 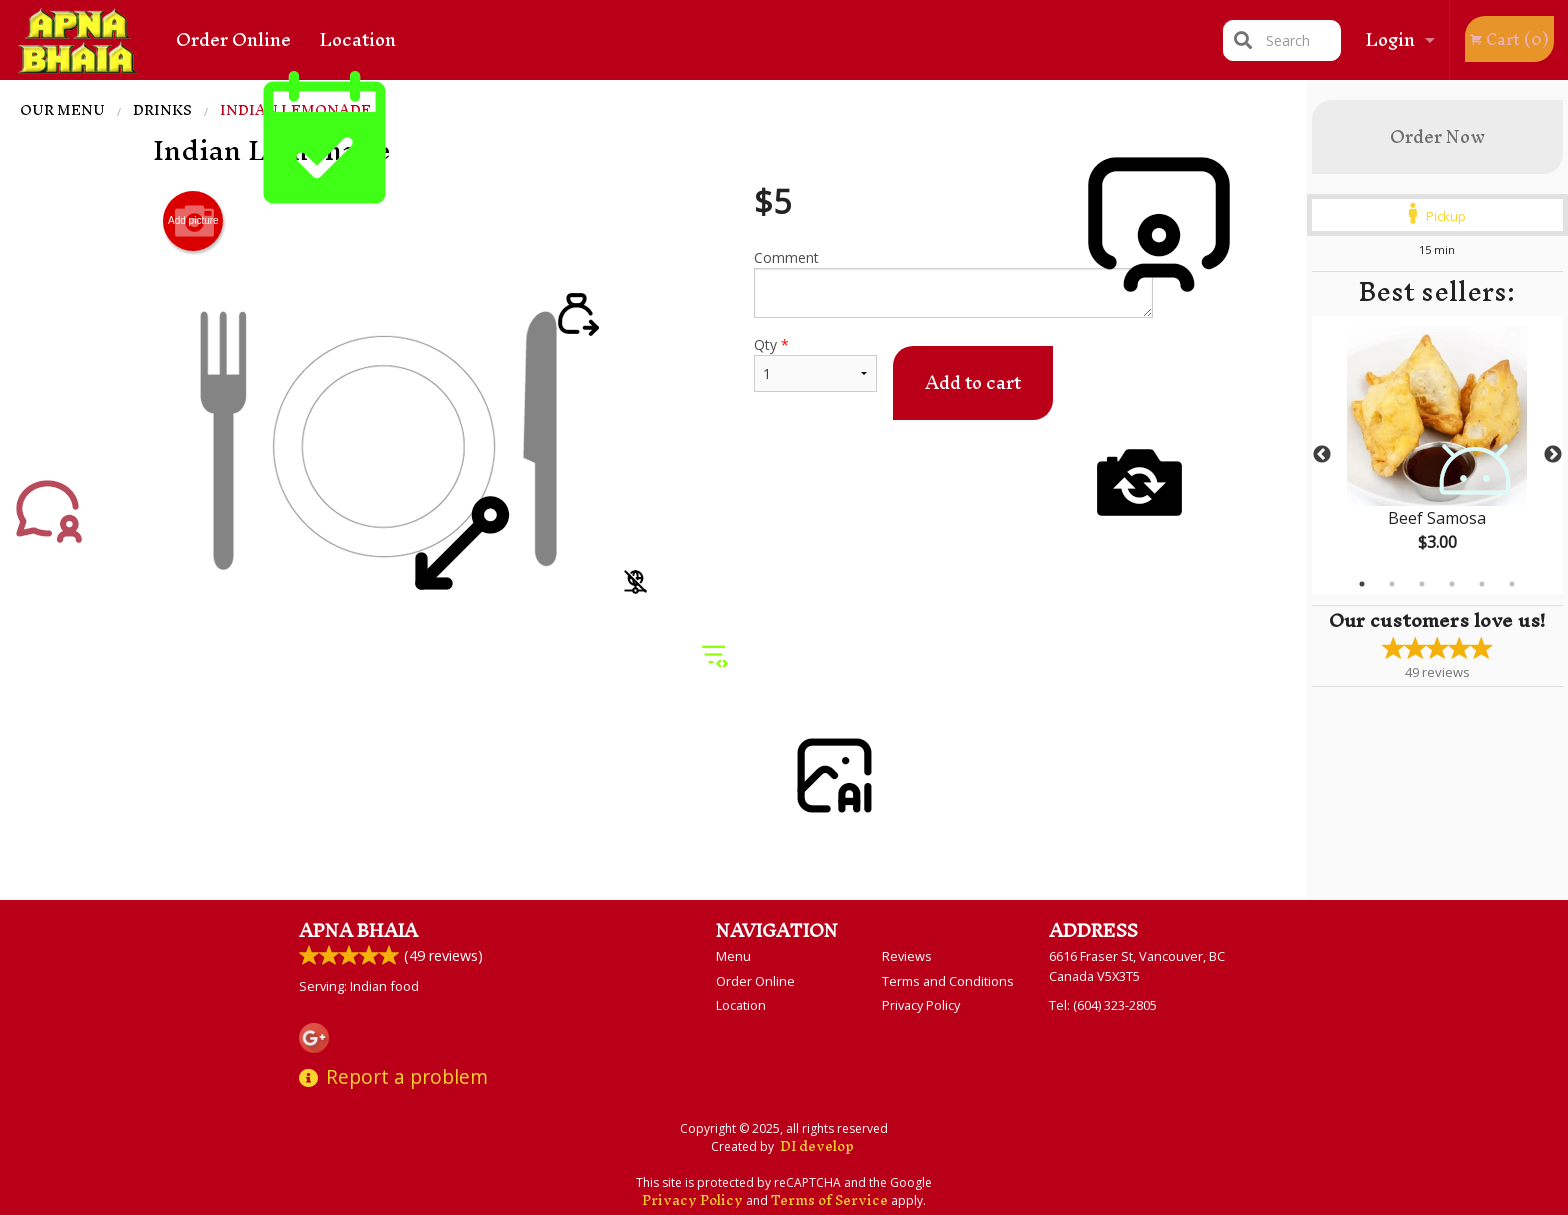 What do you see at coordinates (834, 775) in the screenshot?
I see `enhance photo with AI tools` at bounding box center [834, 775].